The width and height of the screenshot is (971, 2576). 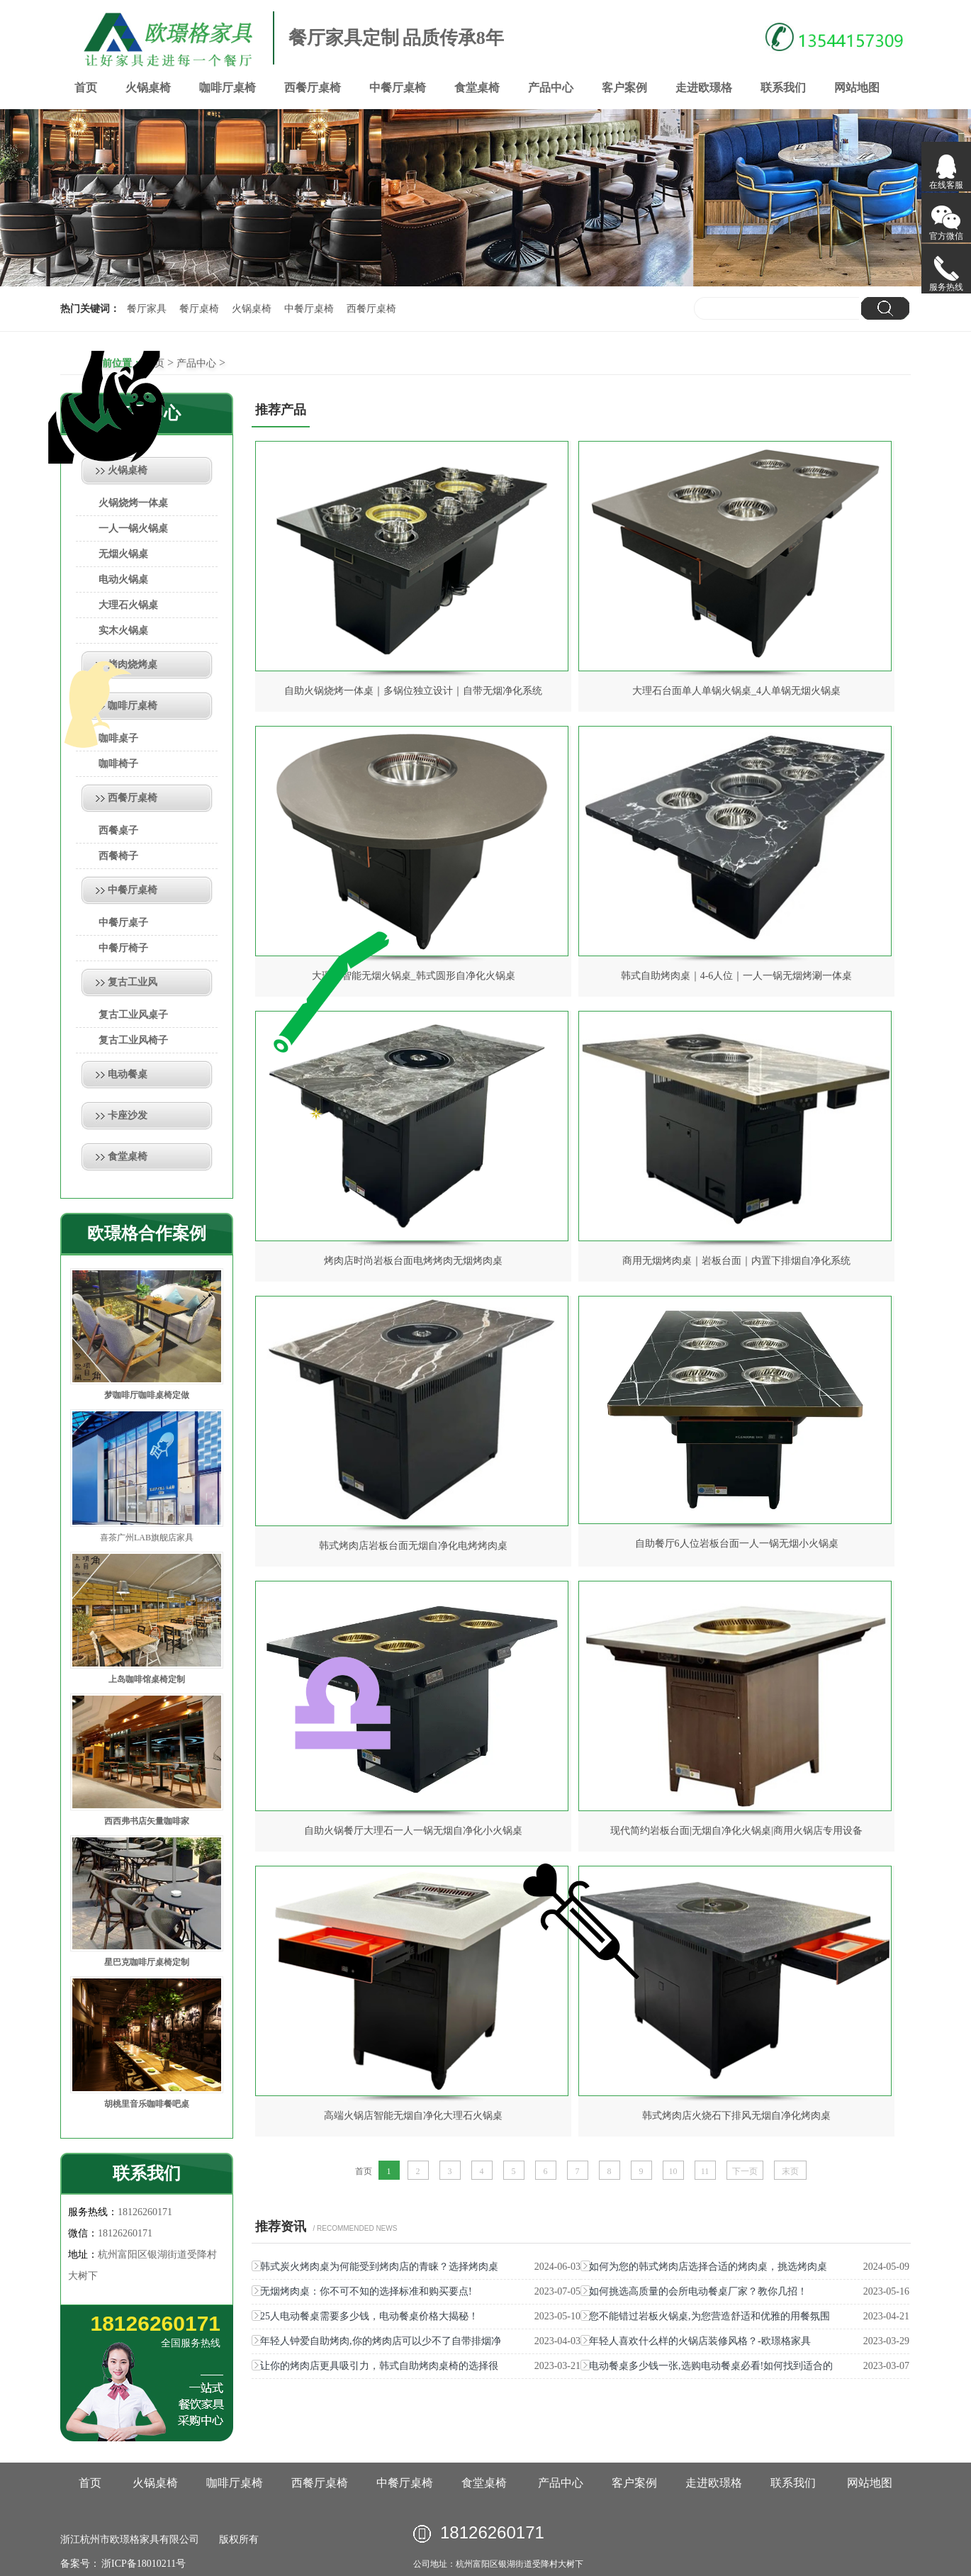 What do you see at coordinates (204, 1301) in the screenshot?
I see `select anti-tank weapon` at bounding box center [204, 1301].